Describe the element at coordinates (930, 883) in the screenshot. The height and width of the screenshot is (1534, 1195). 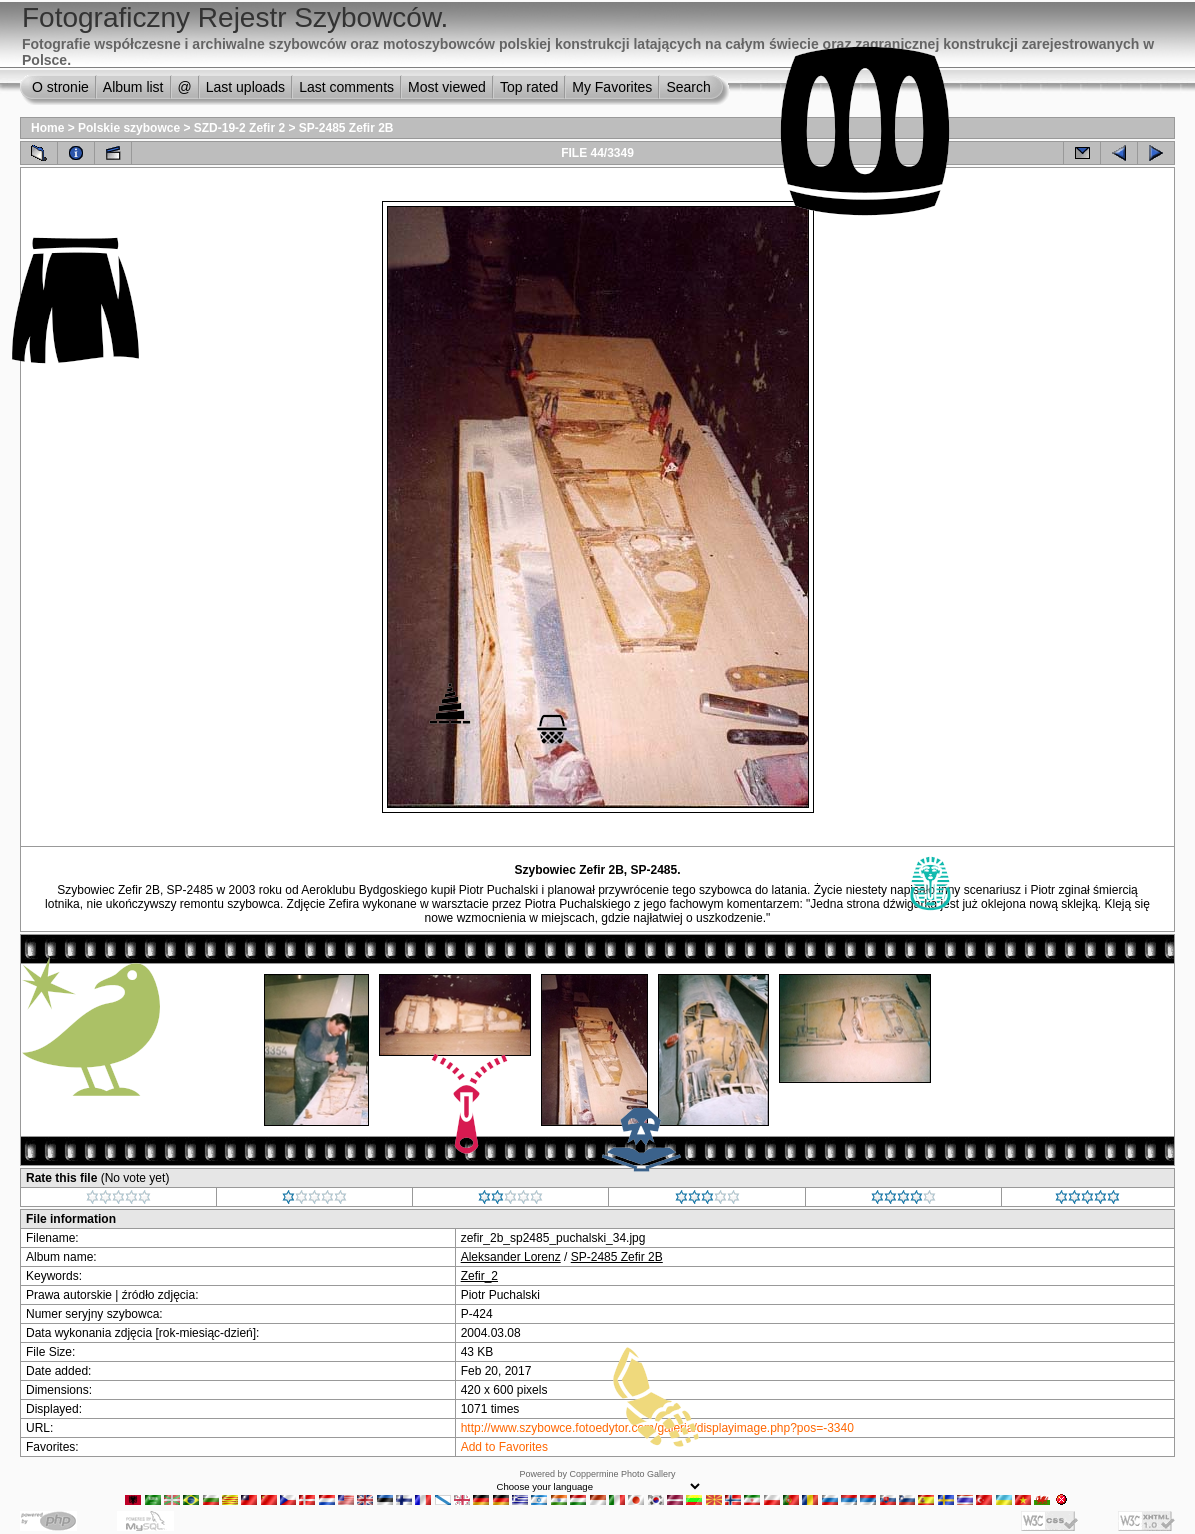
I see `access ancient egypt themed content` at that location.